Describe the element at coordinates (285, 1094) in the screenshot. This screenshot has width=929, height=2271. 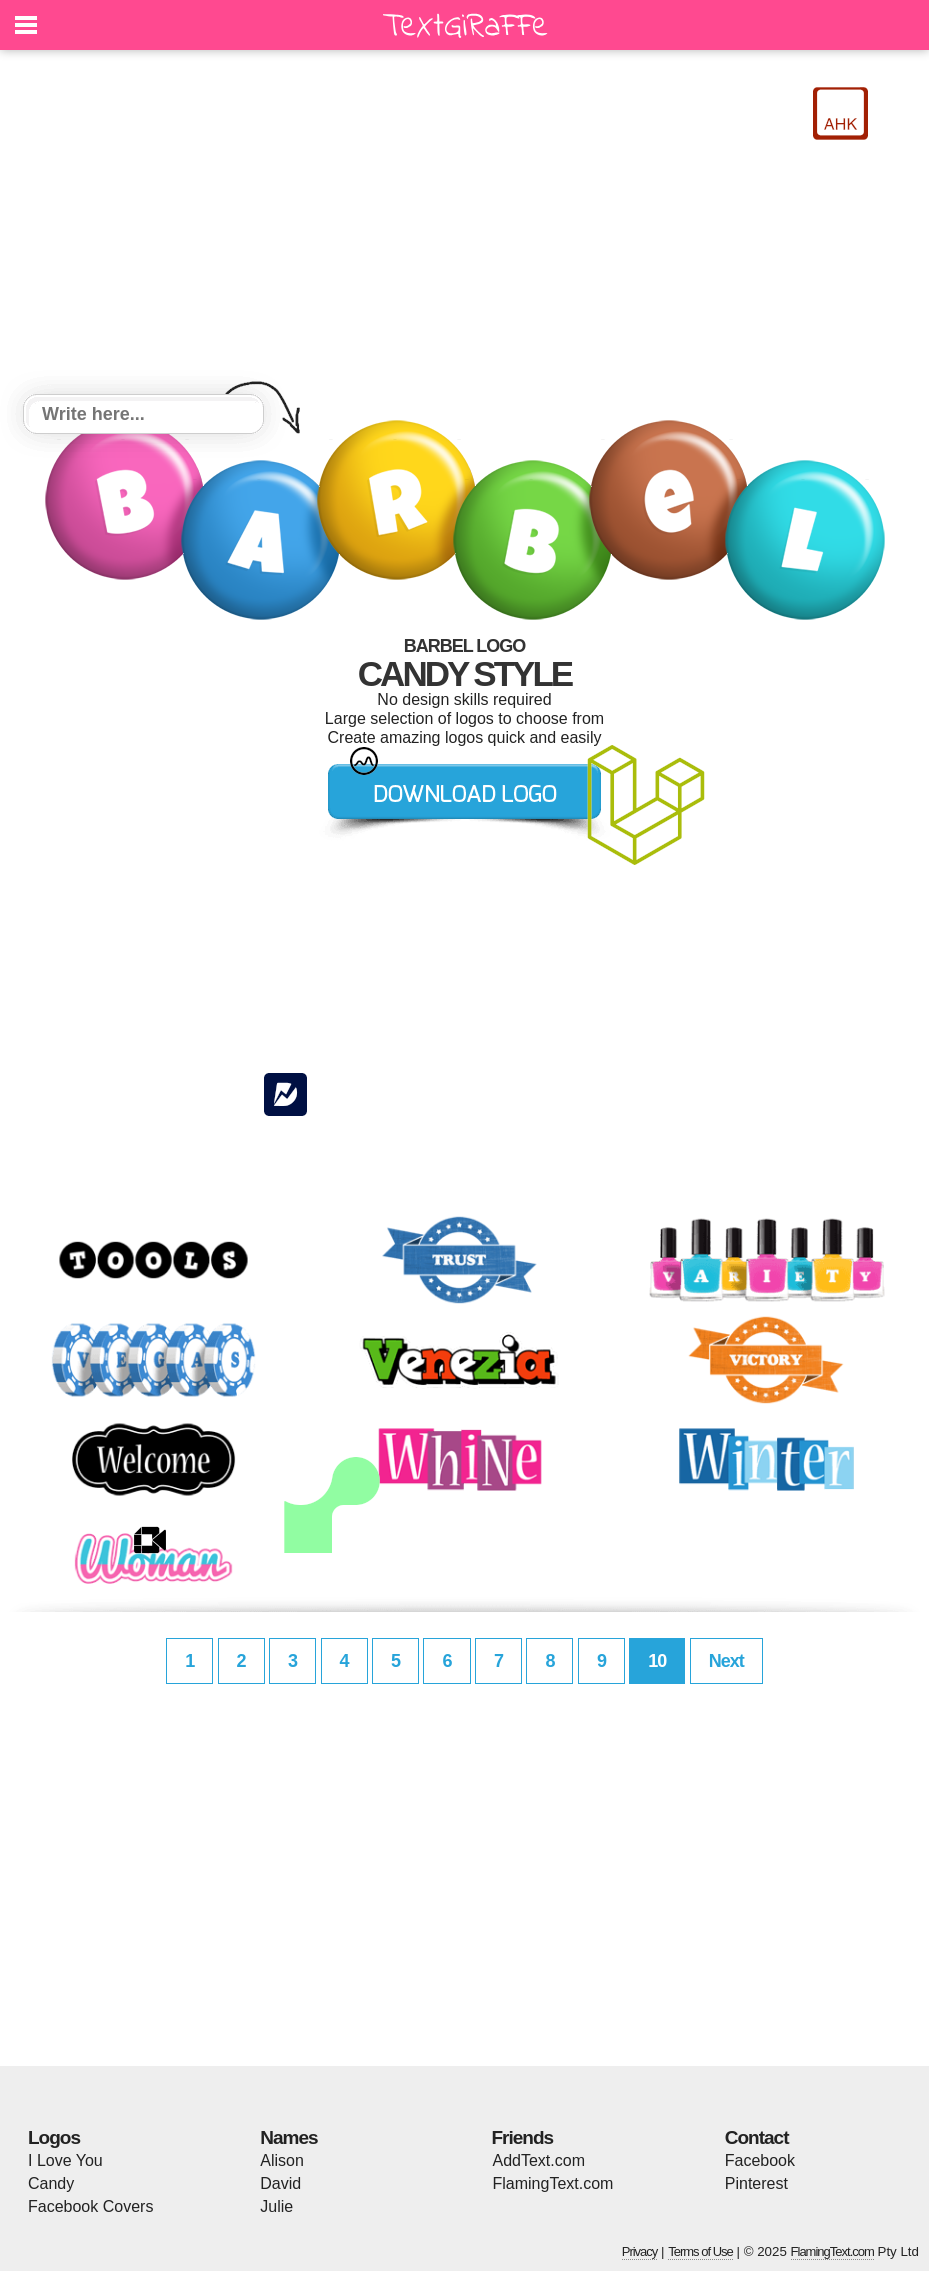
I see `open the Dunzo delivery app` at that location.